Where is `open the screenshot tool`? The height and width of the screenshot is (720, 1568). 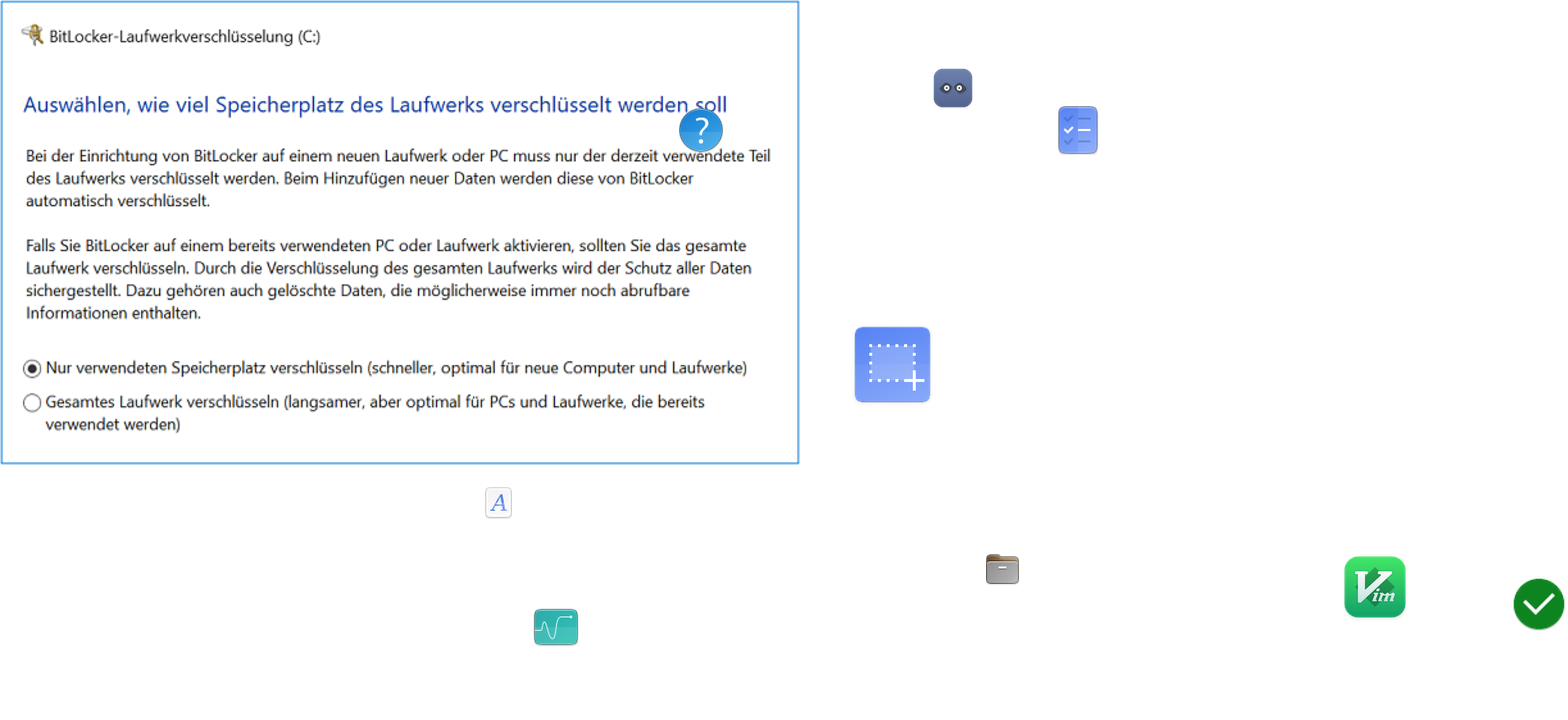
open the screenshot tool is located at coordinates (892, 364).